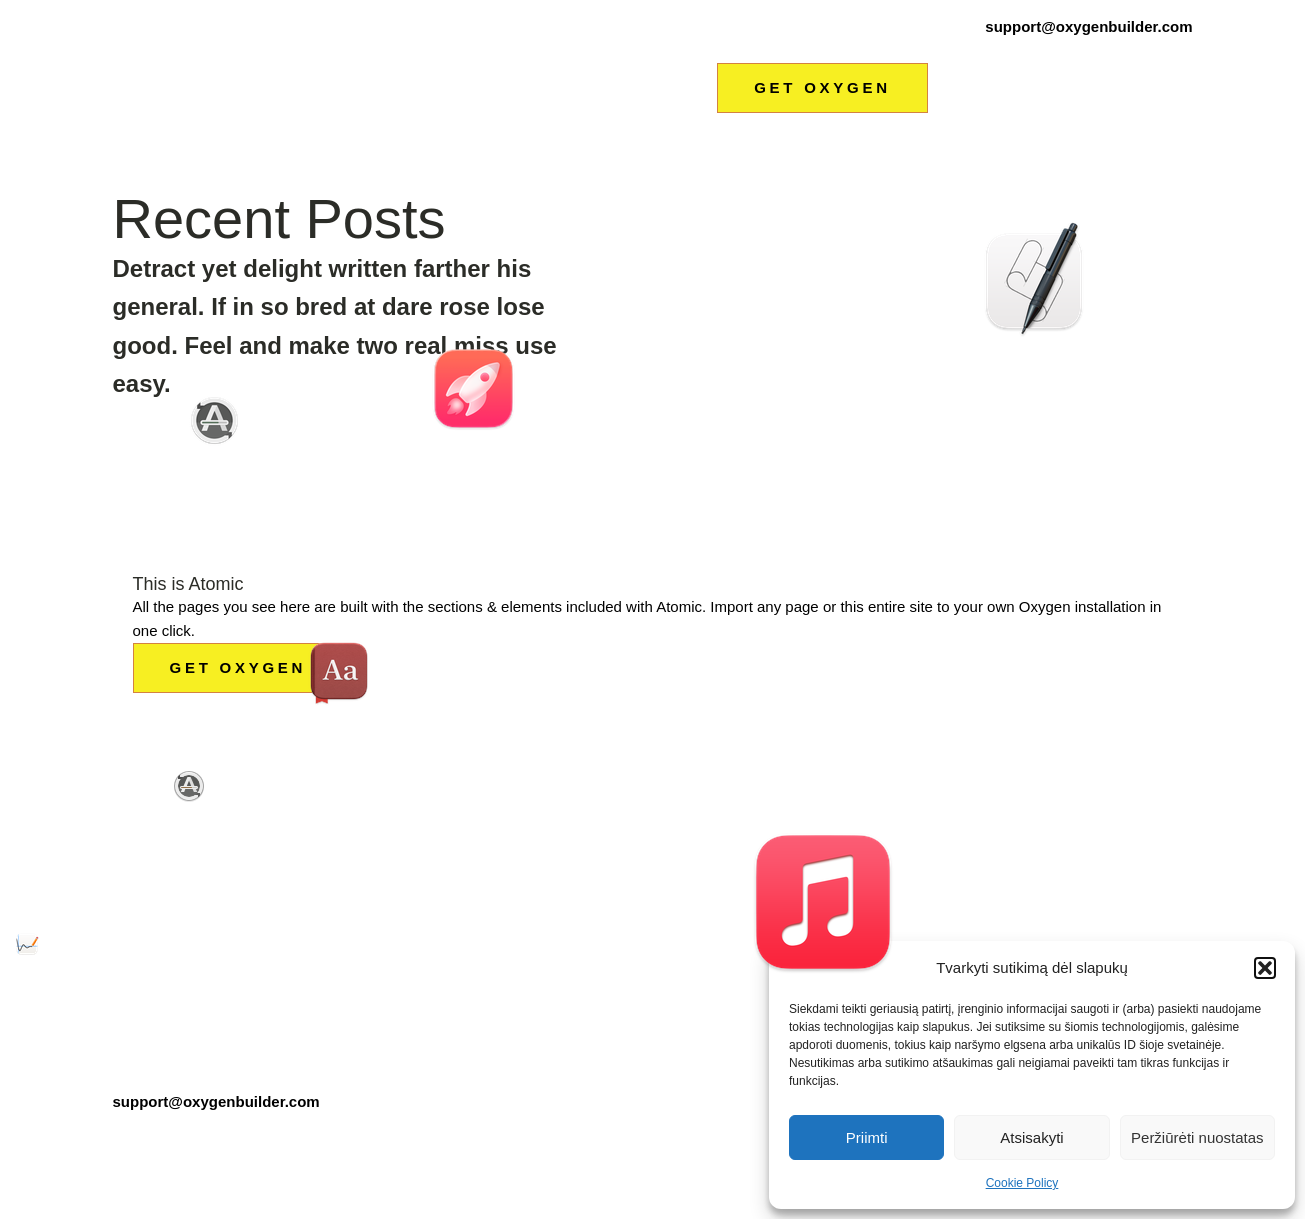 This screenshot has width=1305, height=1219. Describe the element at coordinates (189, 786) in the screenshot. I see `open the software update manager` at that location.